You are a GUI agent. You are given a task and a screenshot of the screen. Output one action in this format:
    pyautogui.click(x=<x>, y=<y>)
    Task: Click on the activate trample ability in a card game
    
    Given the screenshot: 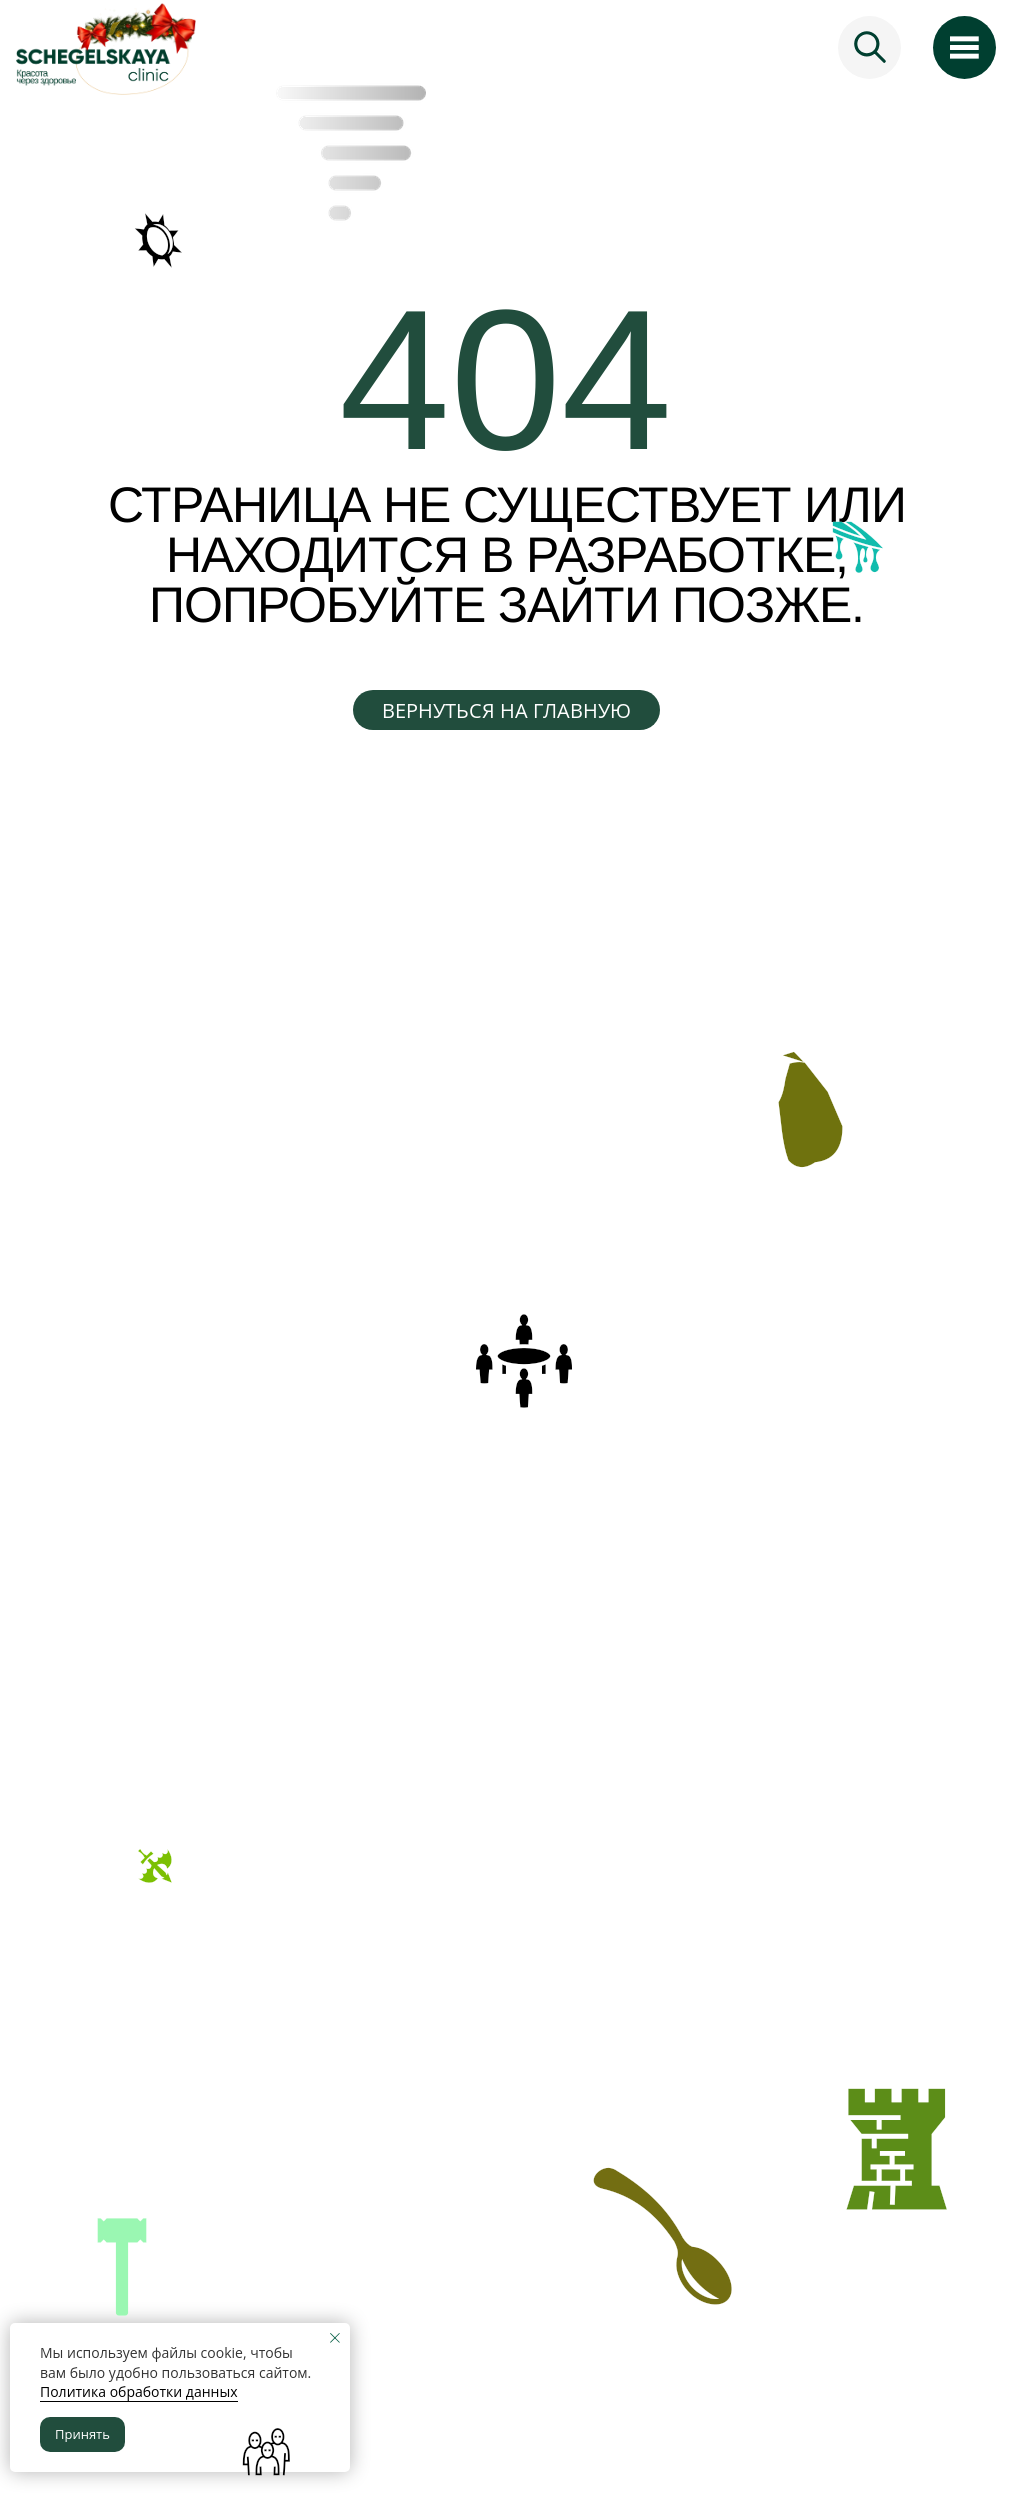 What is the action you would take?
    pyautogui.click(x=122, y=2267)
    